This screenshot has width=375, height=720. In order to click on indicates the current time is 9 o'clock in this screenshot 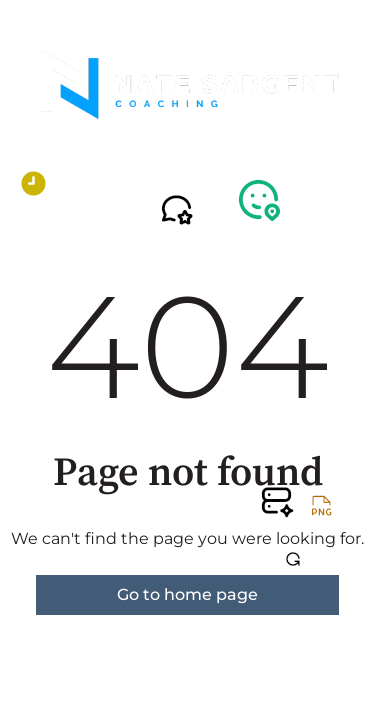, I will do `click(33, 183)`.